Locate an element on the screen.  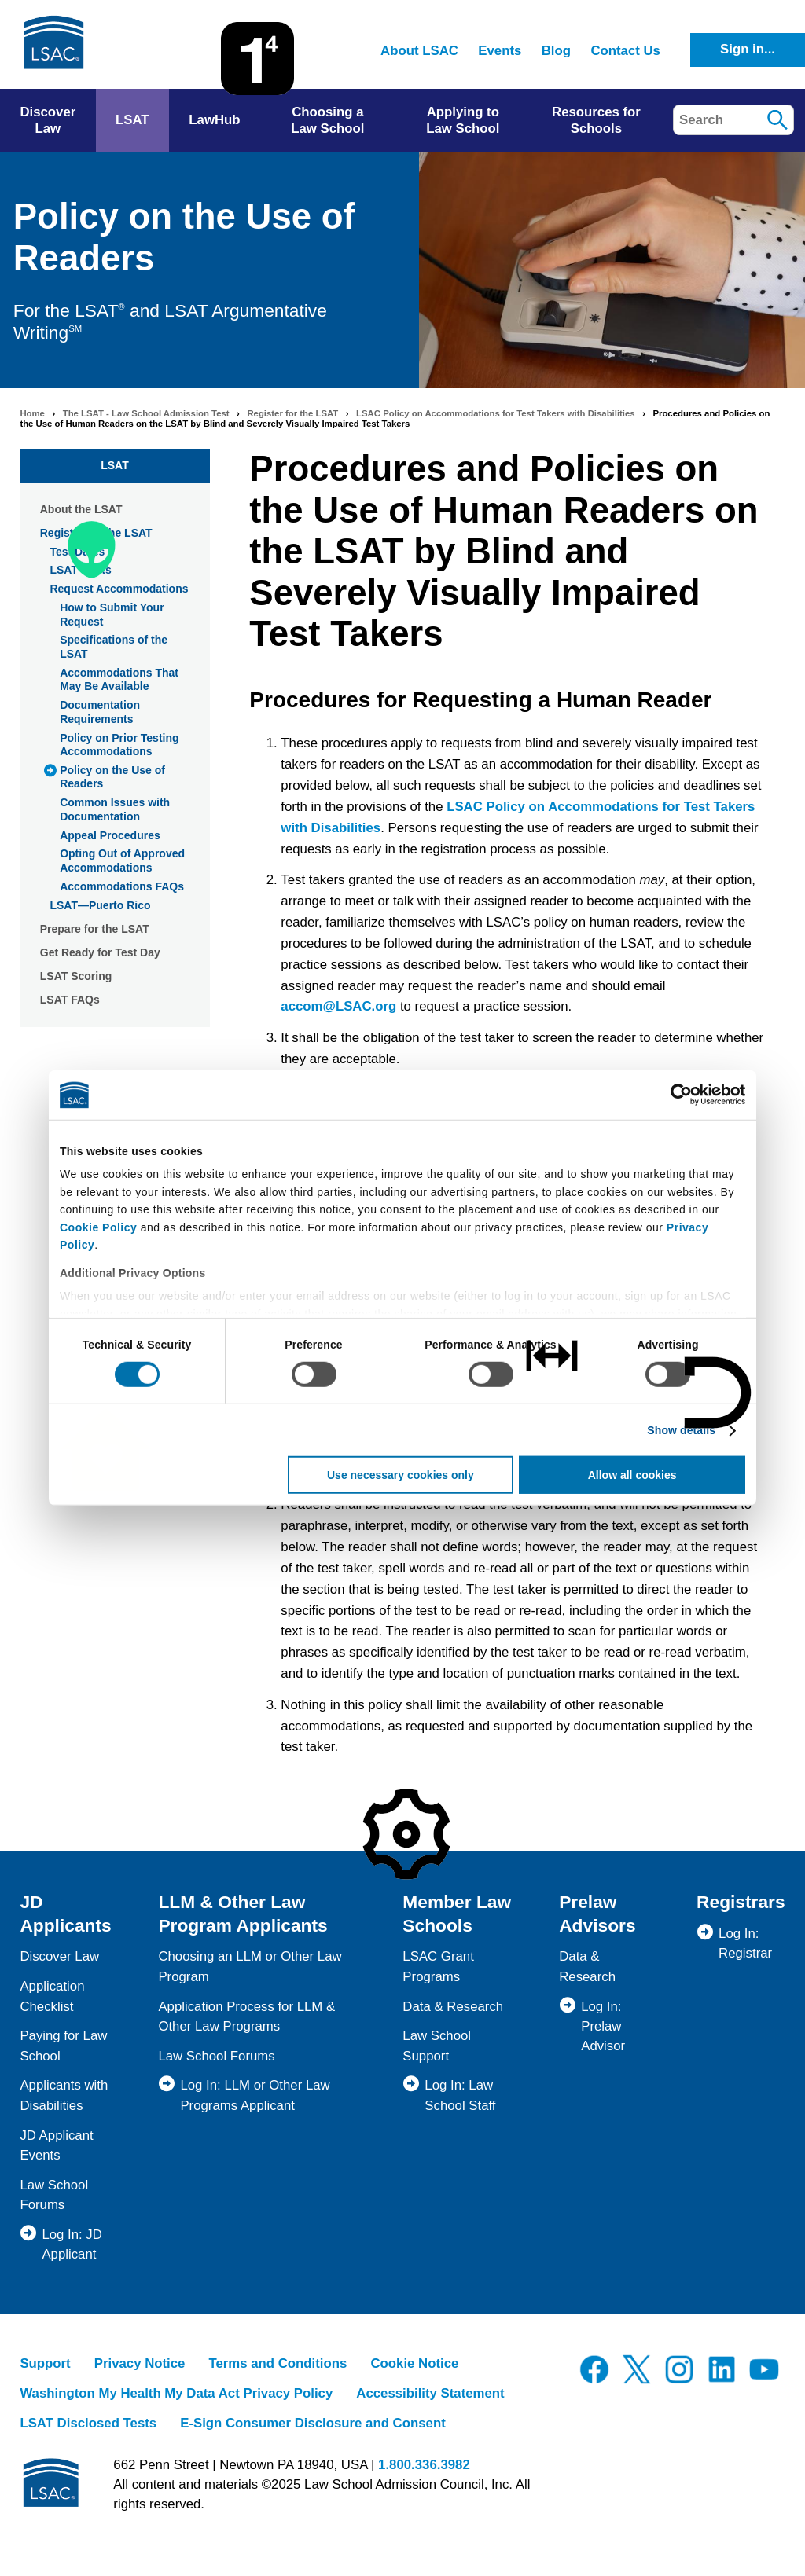
extraterrestrial or sci-fi themed content is located at coordinates (91, 549).